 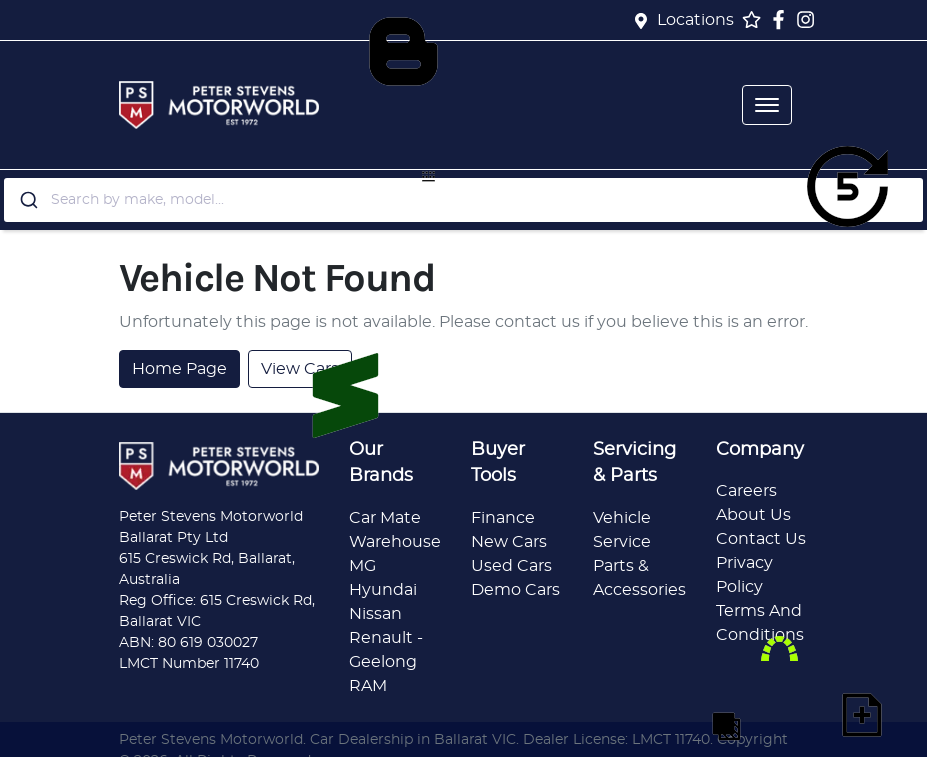 I want to click on create a new file, so click(x=862, y=715).